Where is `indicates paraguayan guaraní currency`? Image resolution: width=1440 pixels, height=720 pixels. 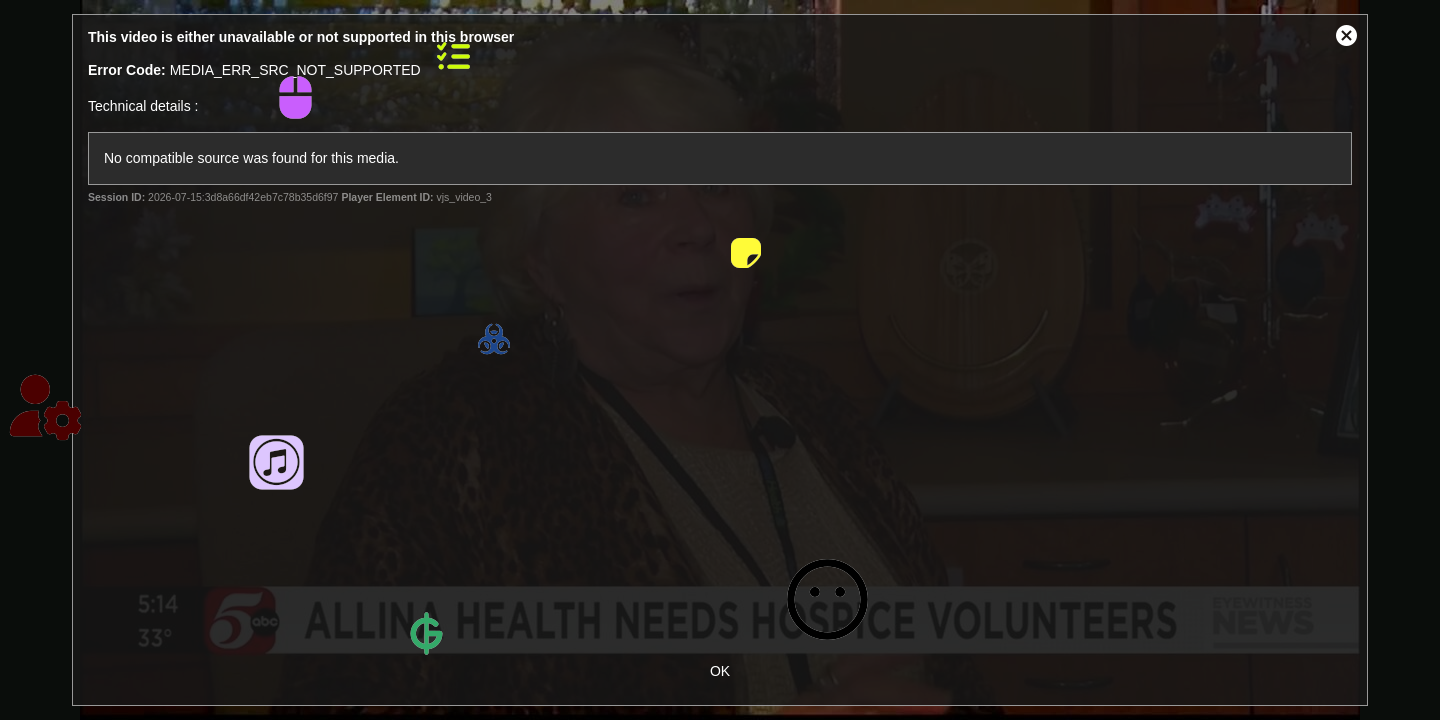 indicates paraguayan guaraní currency is located at coordinates (426, 633).